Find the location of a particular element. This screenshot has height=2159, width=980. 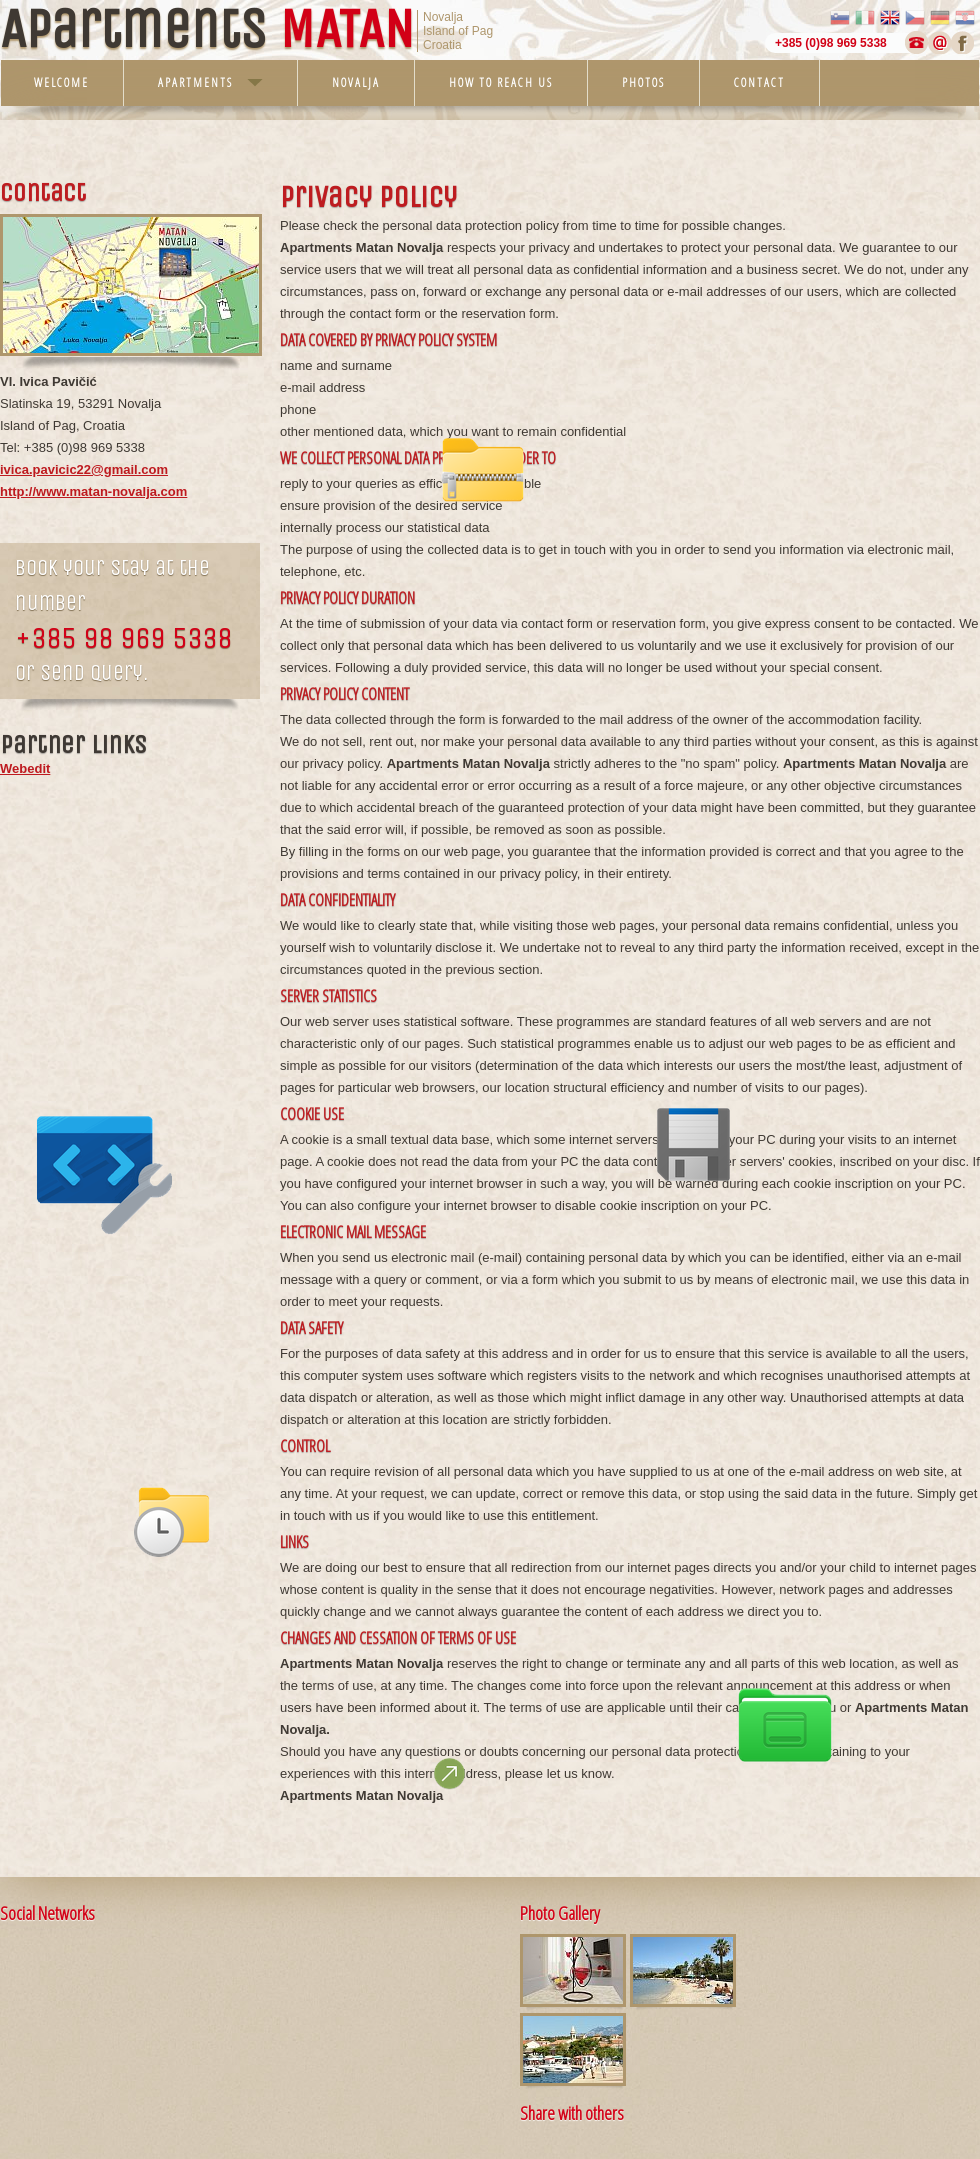

open desktop folder is located at coordinates (785, 1725).